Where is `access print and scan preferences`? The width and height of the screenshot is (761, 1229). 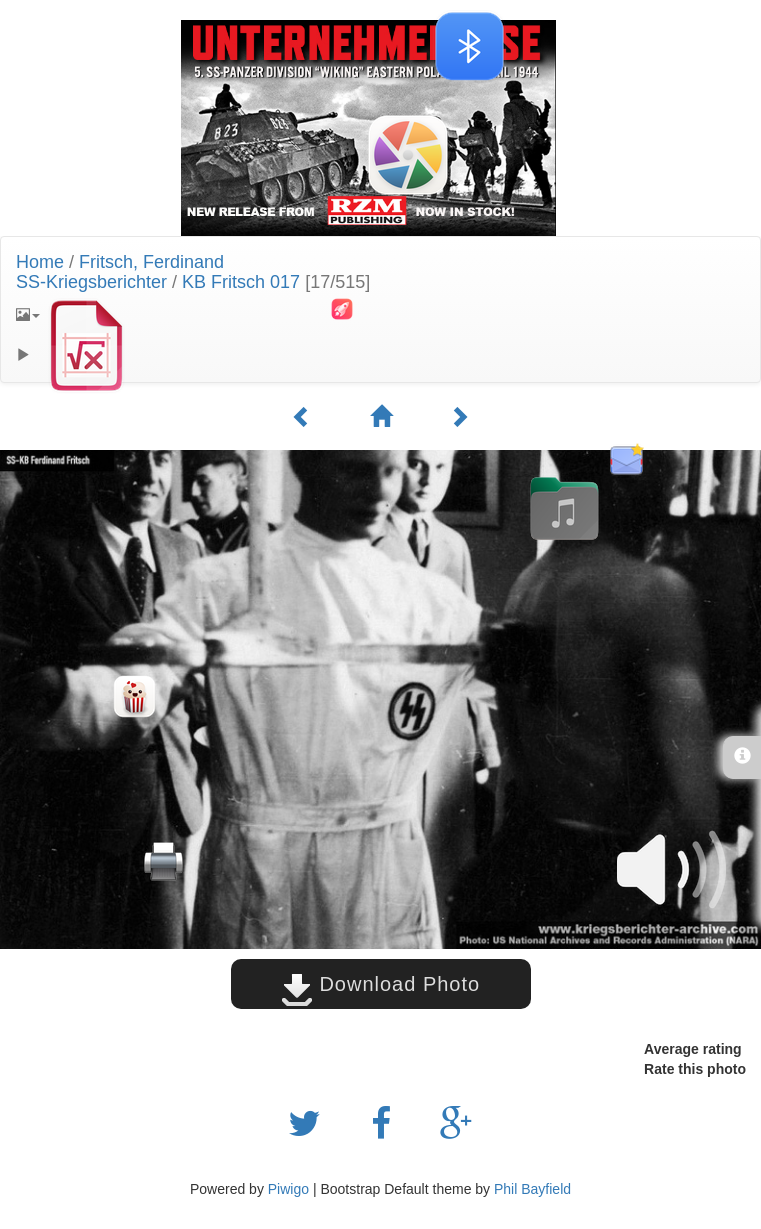
access print and scan preferences is located at coordinates (163, 861).